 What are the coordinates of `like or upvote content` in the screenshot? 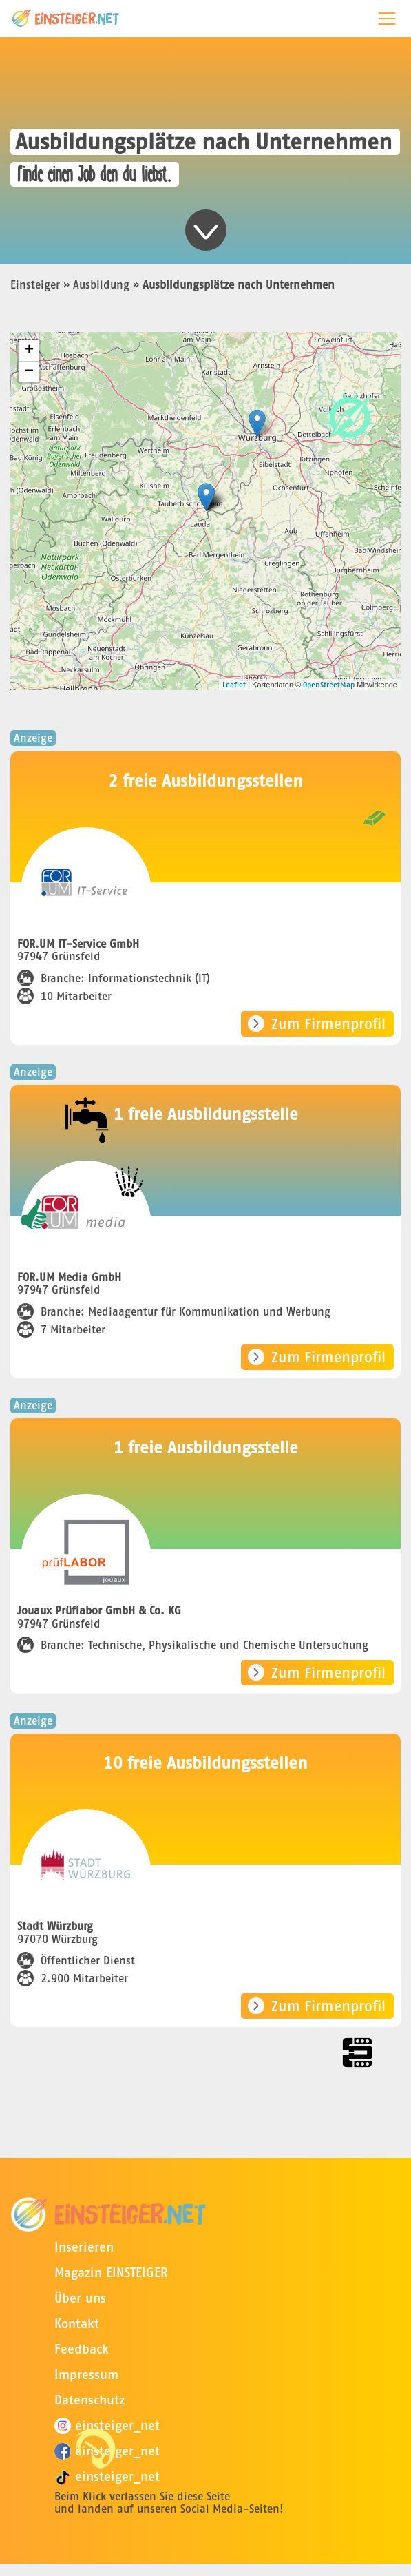 It's located at (34, 1214).